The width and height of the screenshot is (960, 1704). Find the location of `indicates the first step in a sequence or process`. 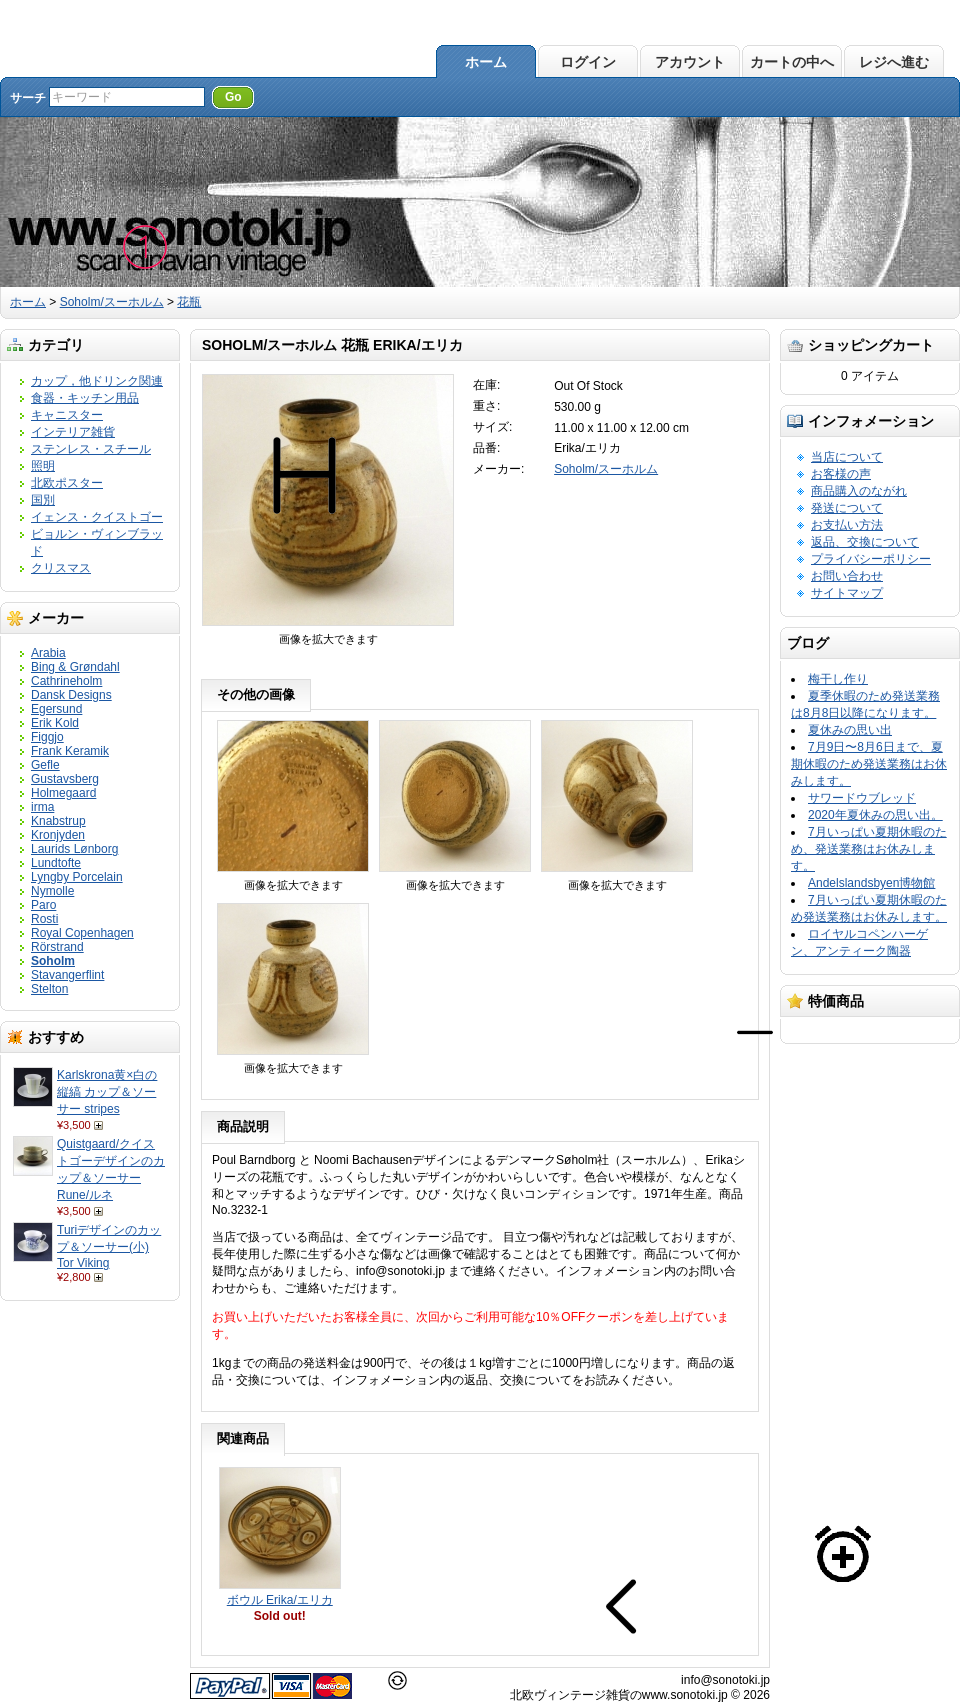

indicates the first step in a sequence or process is located at coordinates (145, 247).